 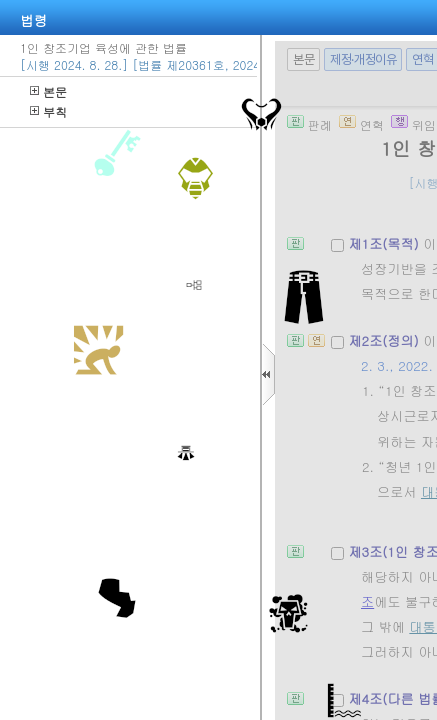 What do you see at coordinates (195, 178) in the screenshot?
I see `access robot or mech customization options` at bounding box center [195, 178].